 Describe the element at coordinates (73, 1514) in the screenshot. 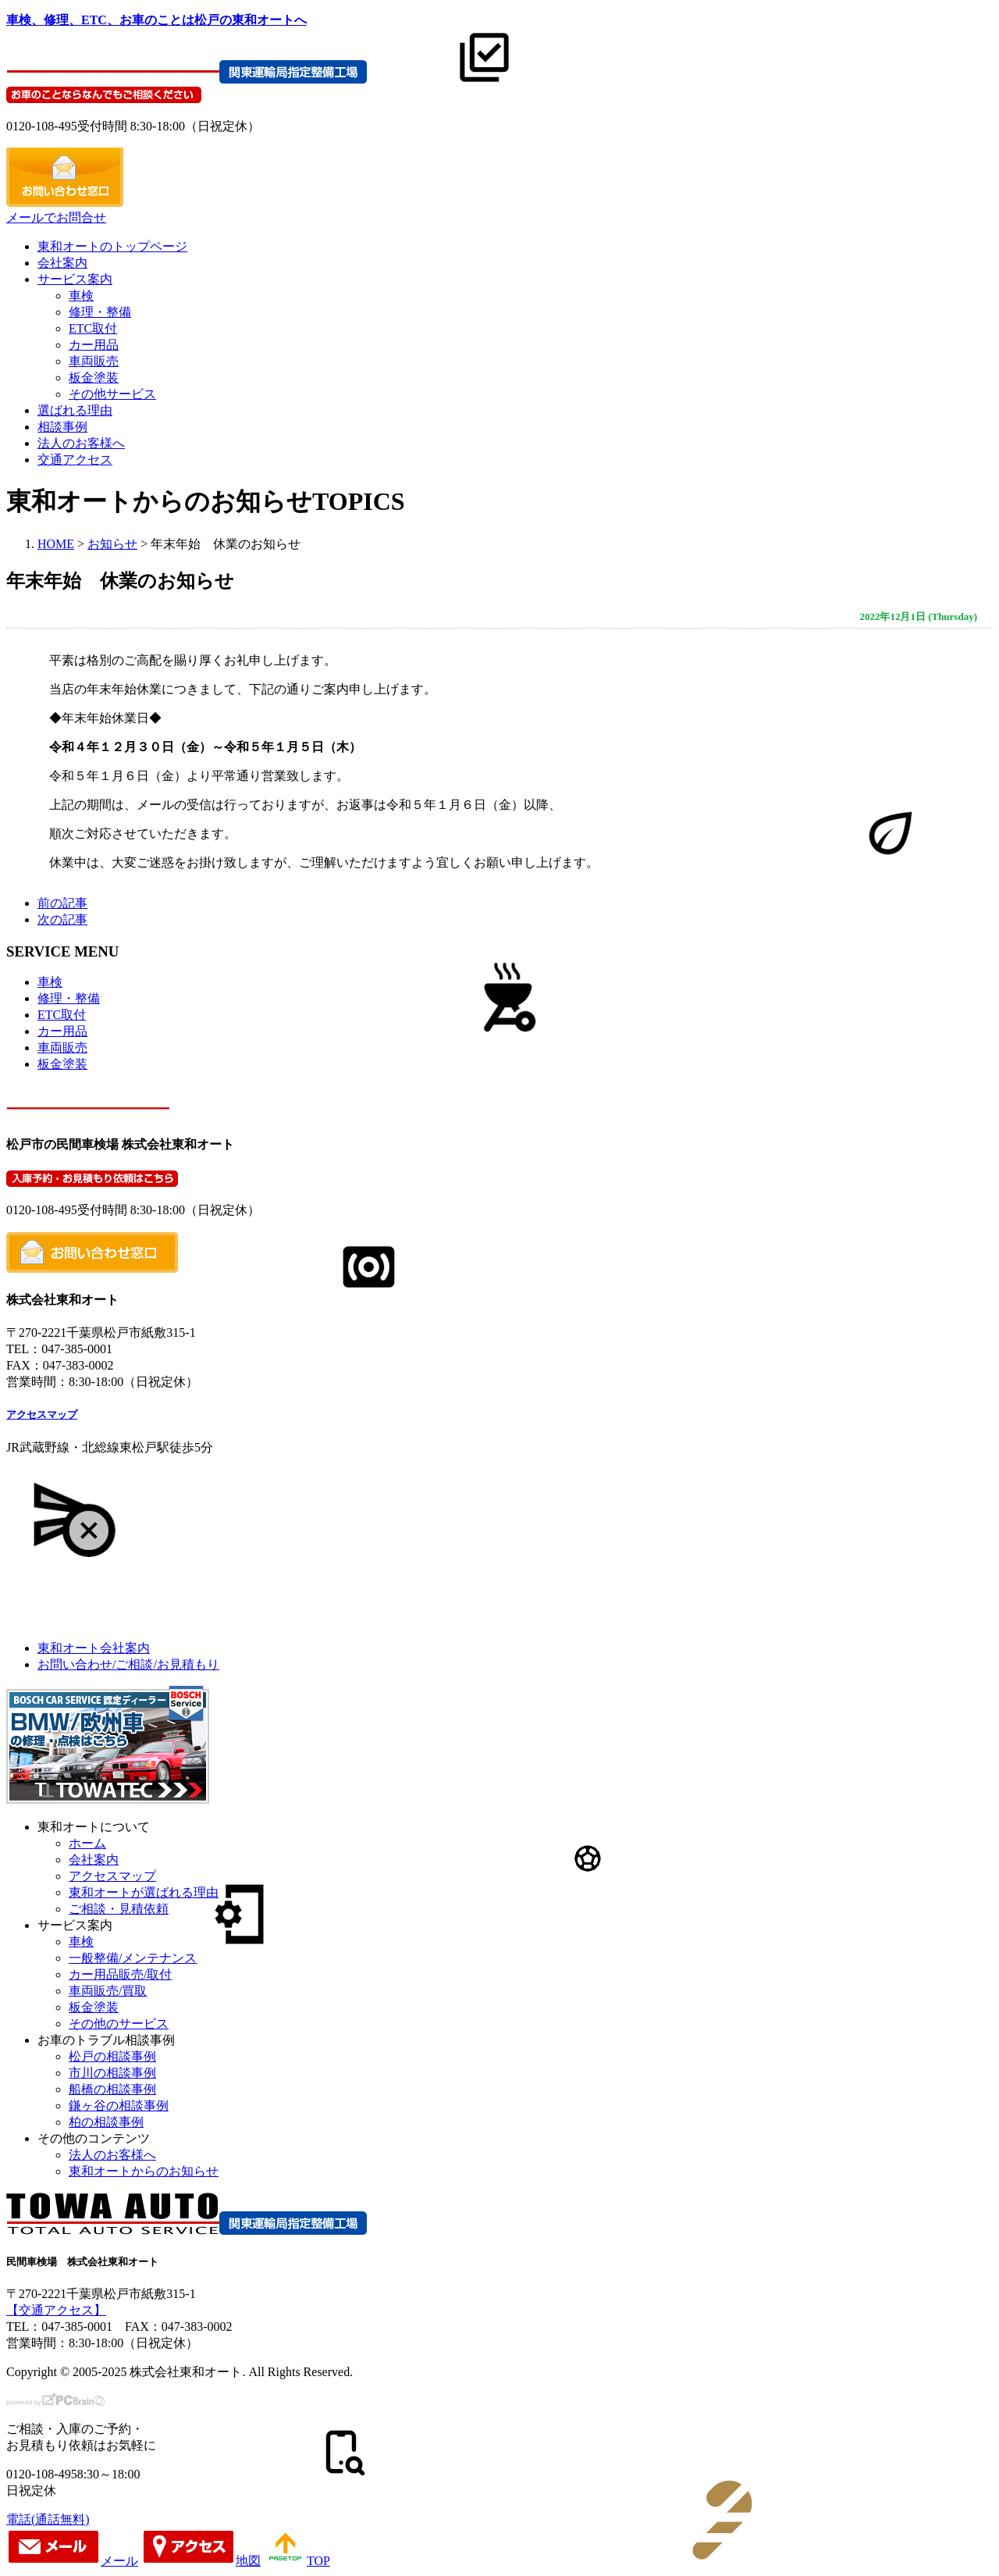

I see `cancel a scheduled message` at that location.